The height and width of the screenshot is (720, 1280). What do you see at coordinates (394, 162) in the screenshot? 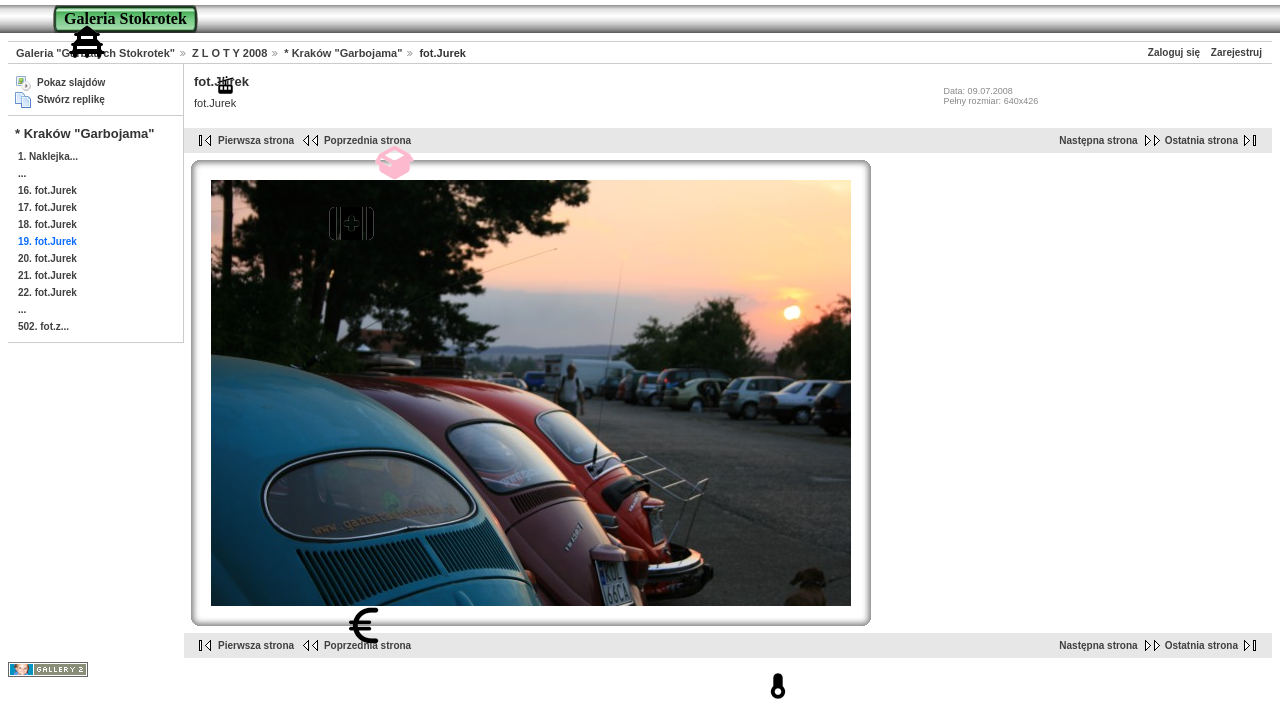
I see `view package contents` at bounding box center [394, 162].